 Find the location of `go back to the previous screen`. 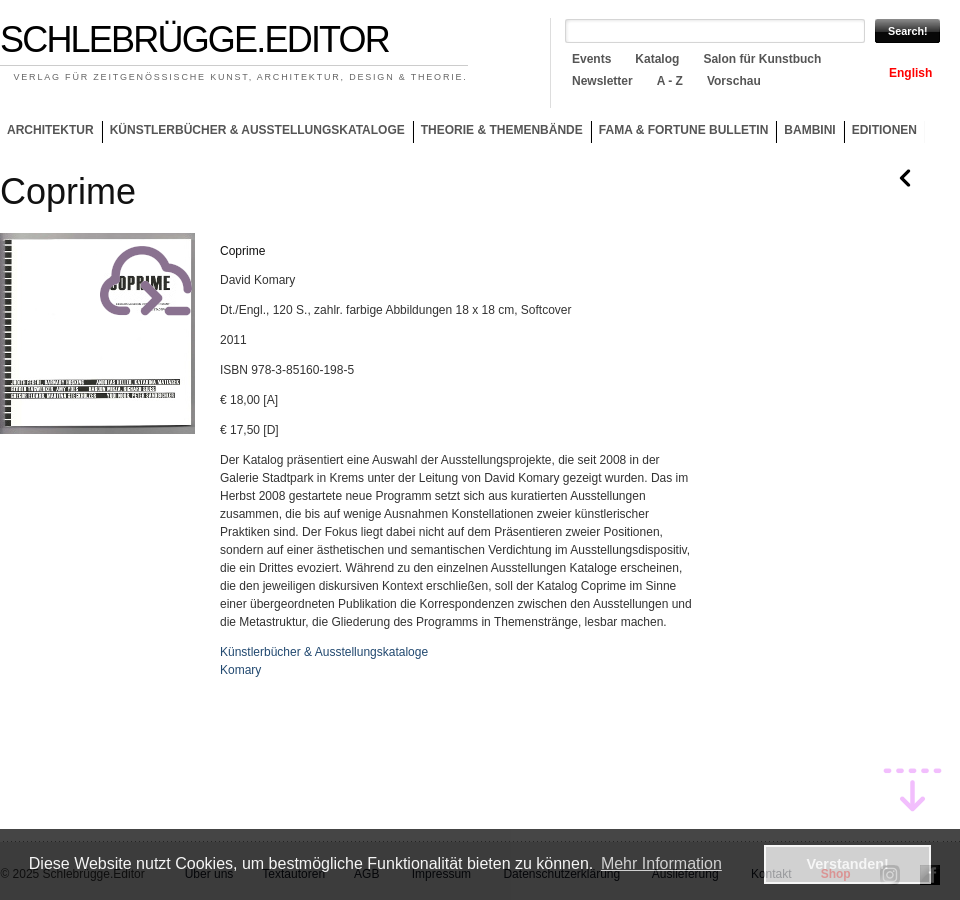

go back to the previous screen is located at coordinates (905, 178).